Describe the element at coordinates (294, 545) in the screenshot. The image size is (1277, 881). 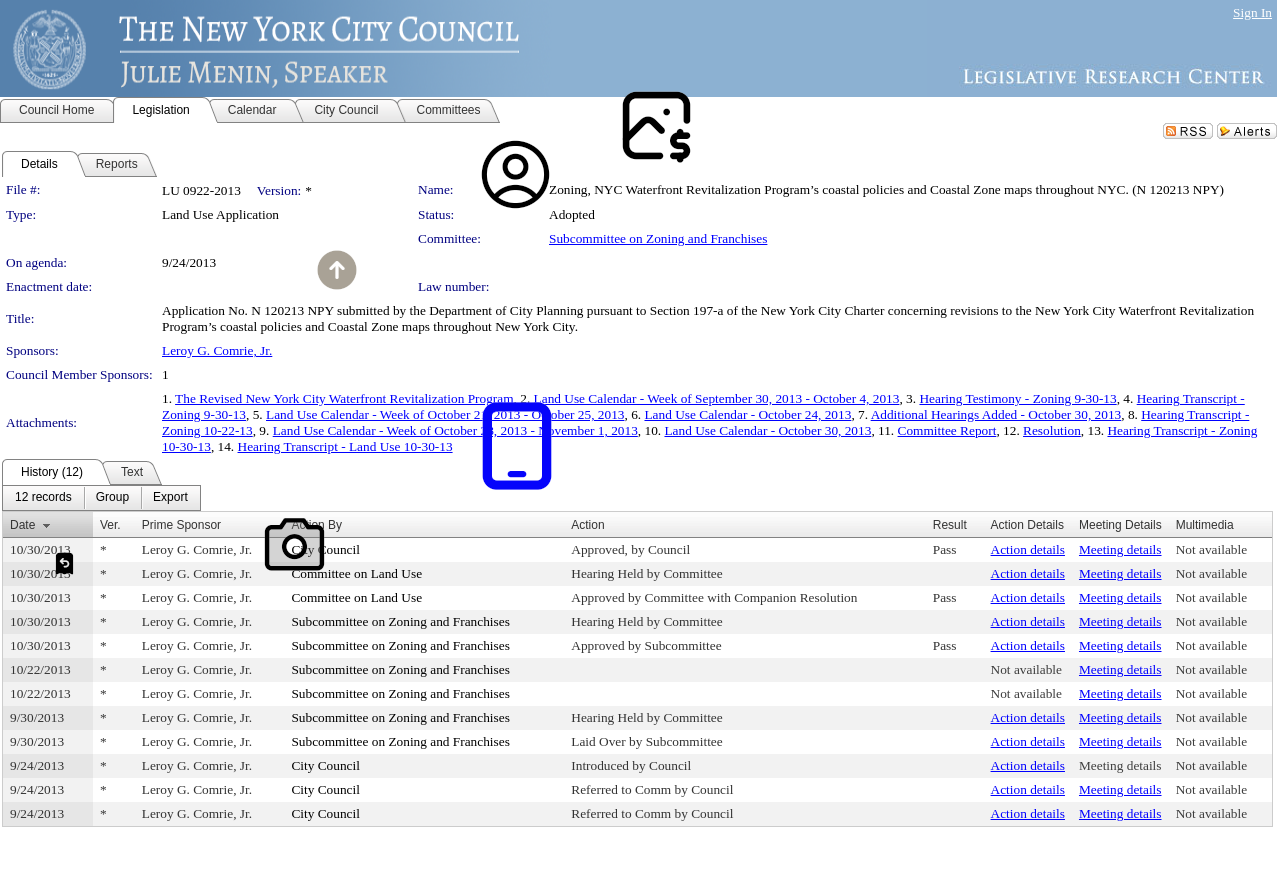
I see `take a photo` at that location.